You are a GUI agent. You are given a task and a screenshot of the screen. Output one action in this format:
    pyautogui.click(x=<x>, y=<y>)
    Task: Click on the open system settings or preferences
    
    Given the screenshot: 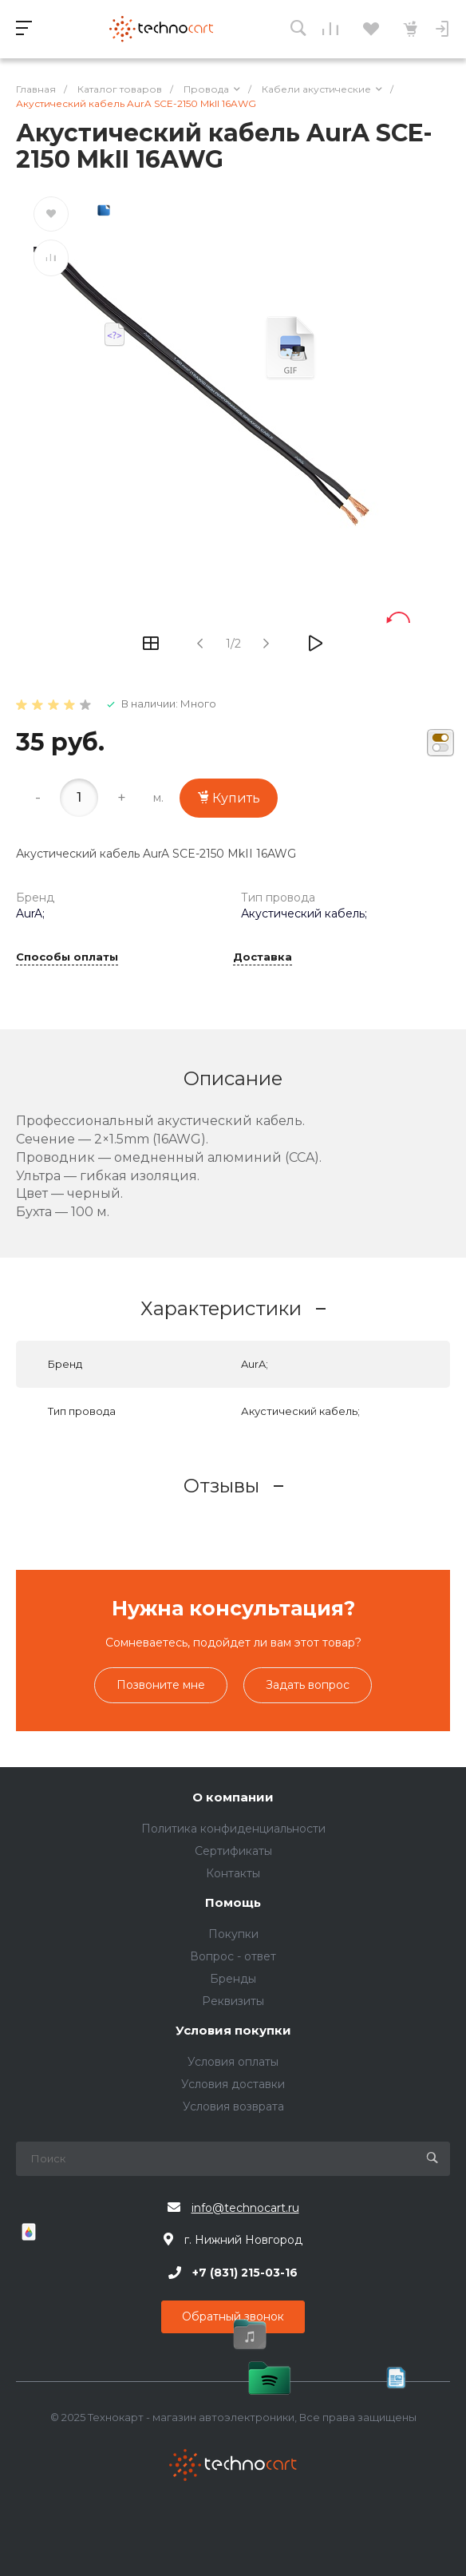 What is the action you would take?
    pyautogui.click(x=440, y=743)
    